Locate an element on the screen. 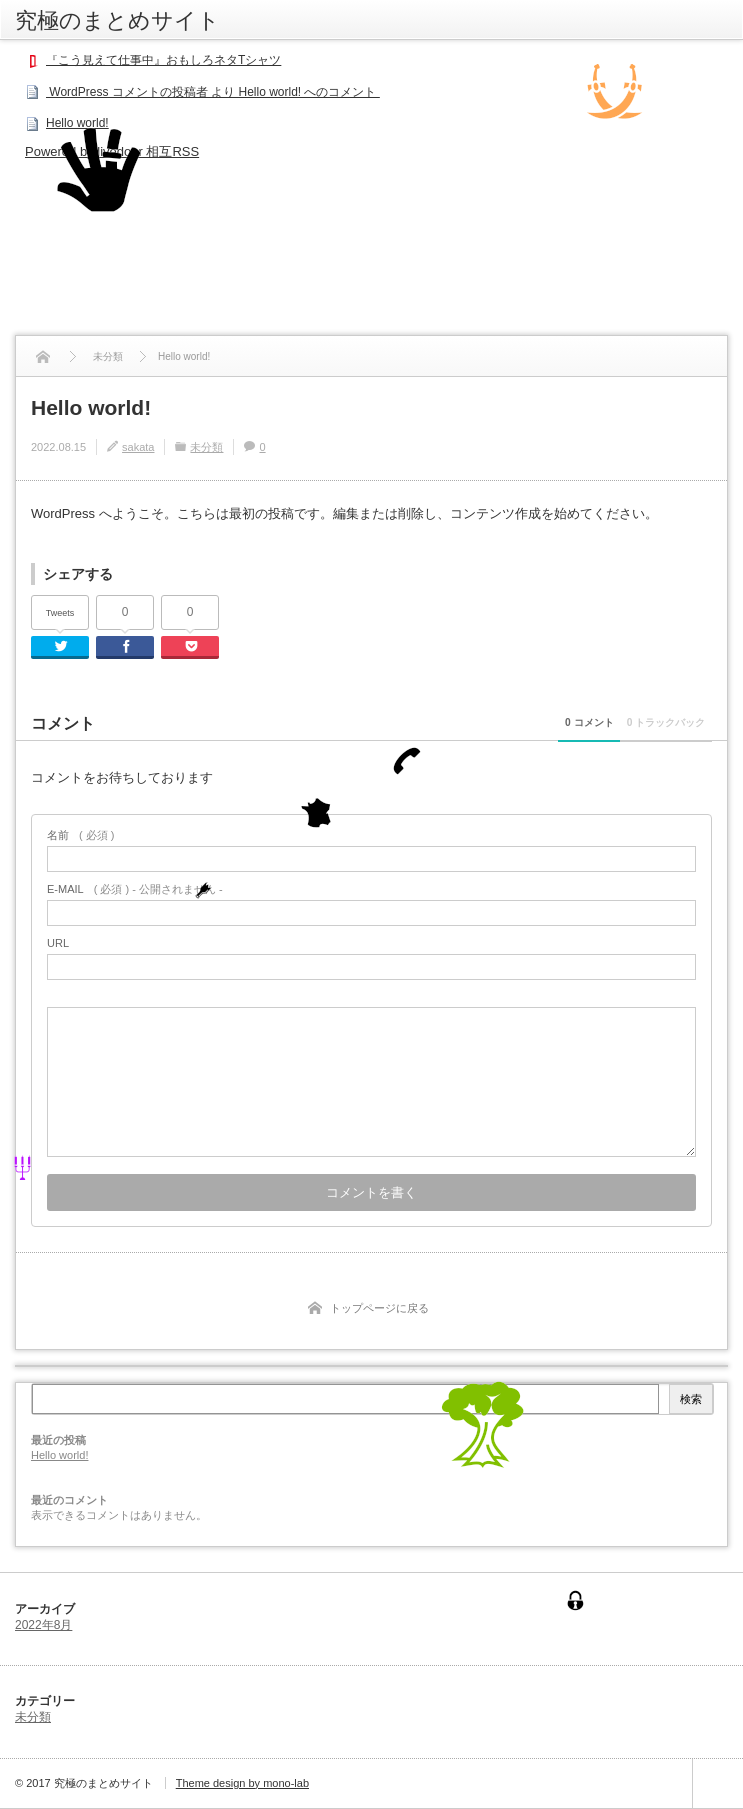  lock or secure this item is located at coordinates (575, 1600).